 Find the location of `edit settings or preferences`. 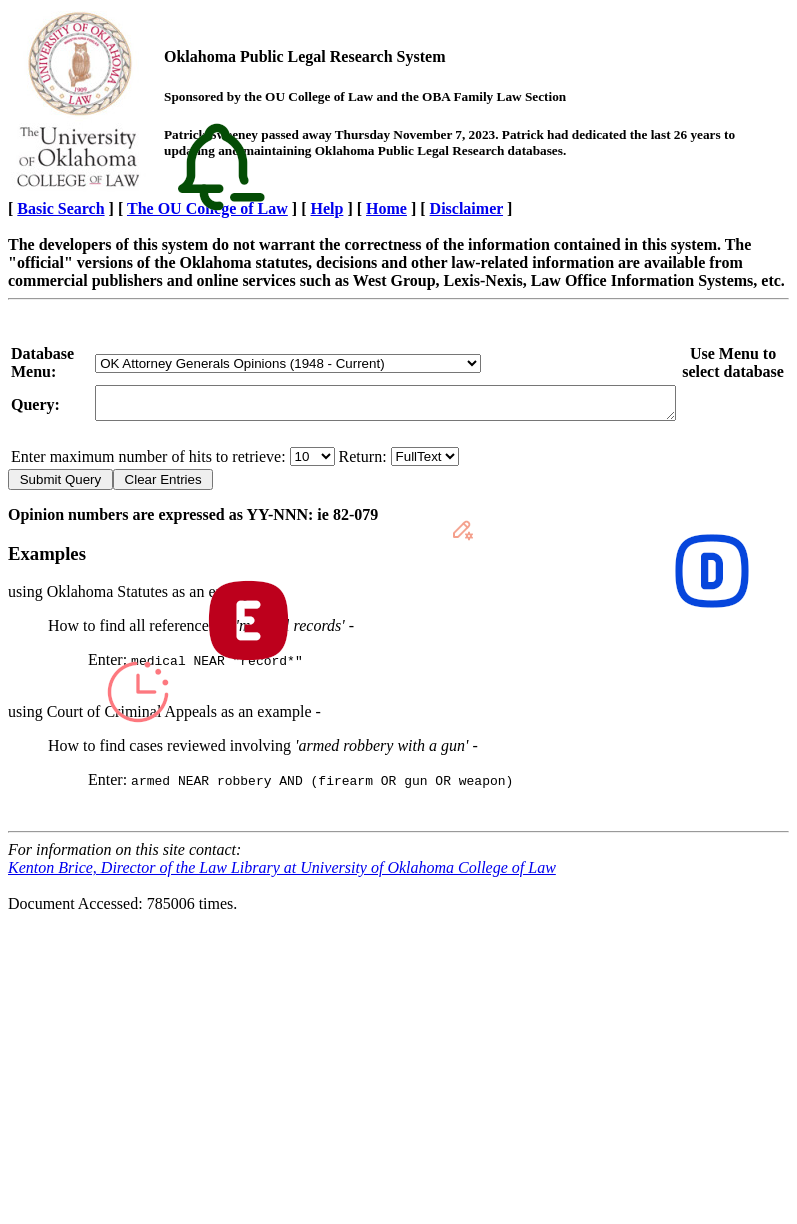

edit settings or preferences is located at coordinates (462, 529).